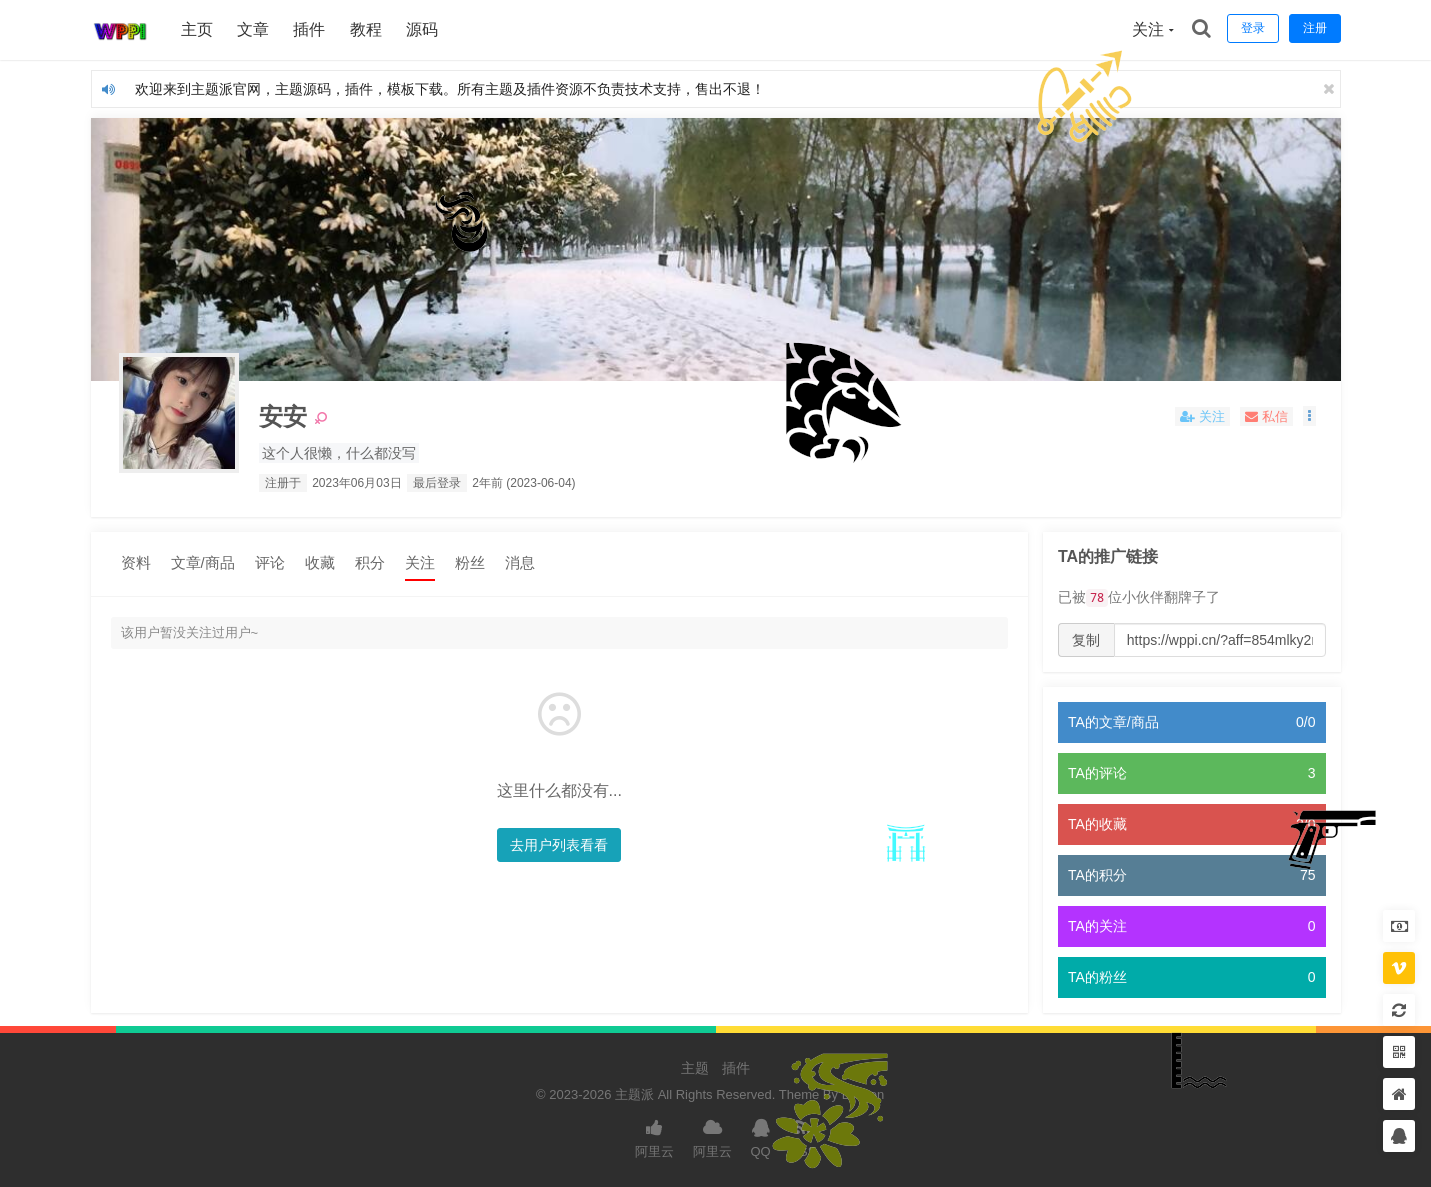  What do you see at coordinates (830, 1111) in the screenshot?
I see `browse fragrance or perfume products` at bounding box center [830, 1111].